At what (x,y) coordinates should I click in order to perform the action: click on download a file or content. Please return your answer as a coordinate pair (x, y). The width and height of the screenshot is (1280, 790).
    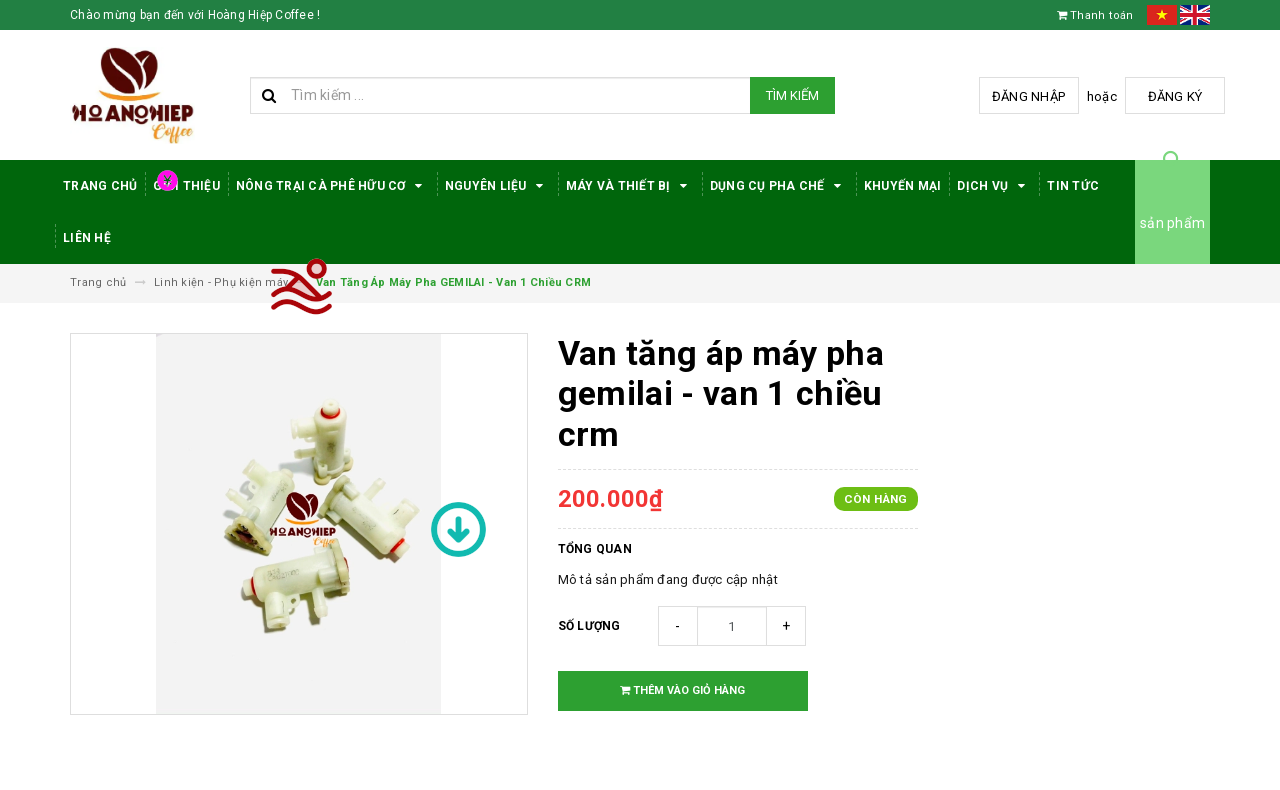
    Looking at the image, I should click on (458, 529).